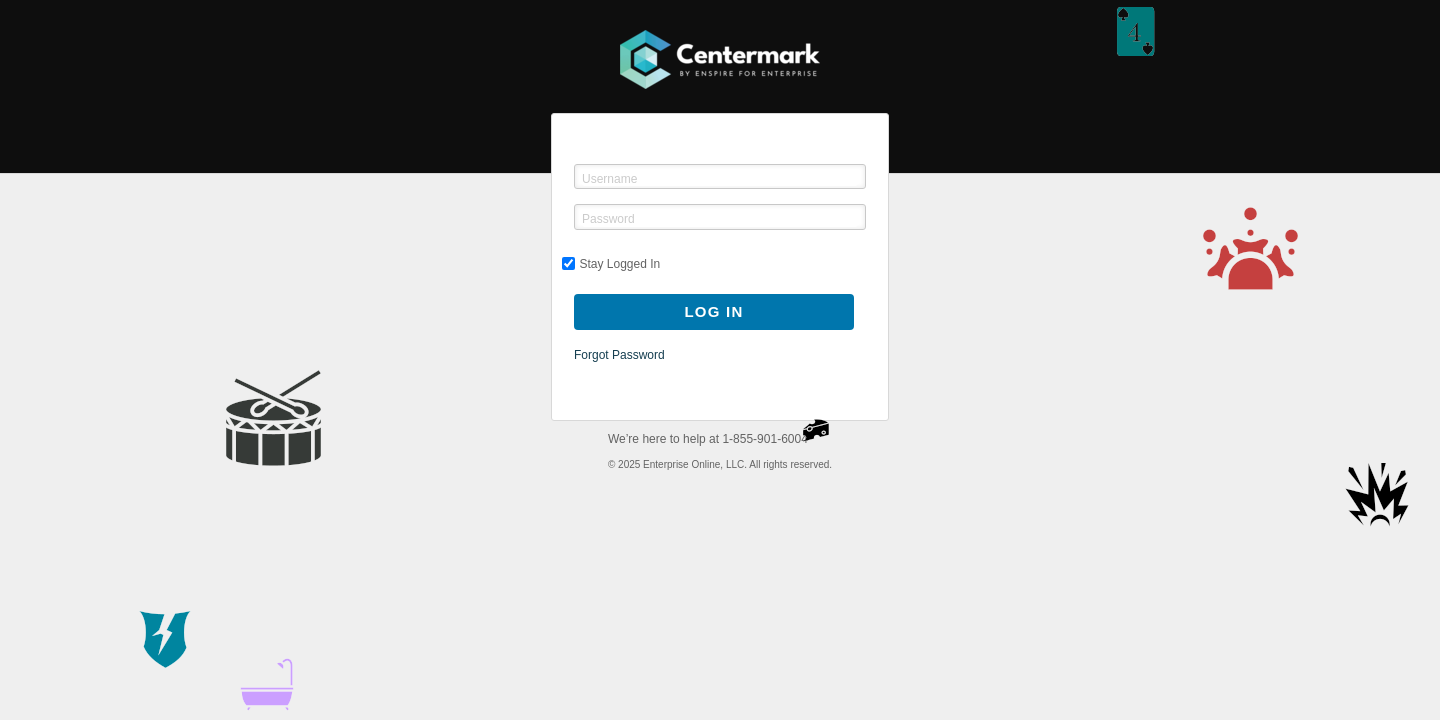 The width and height of the screenshot is (1440, 720). What do you see at coordinates (1250, 248) in the screenshot?
I see `indicates a corrosive or acid-based attack/ability` at bounding box center [1250, 248].